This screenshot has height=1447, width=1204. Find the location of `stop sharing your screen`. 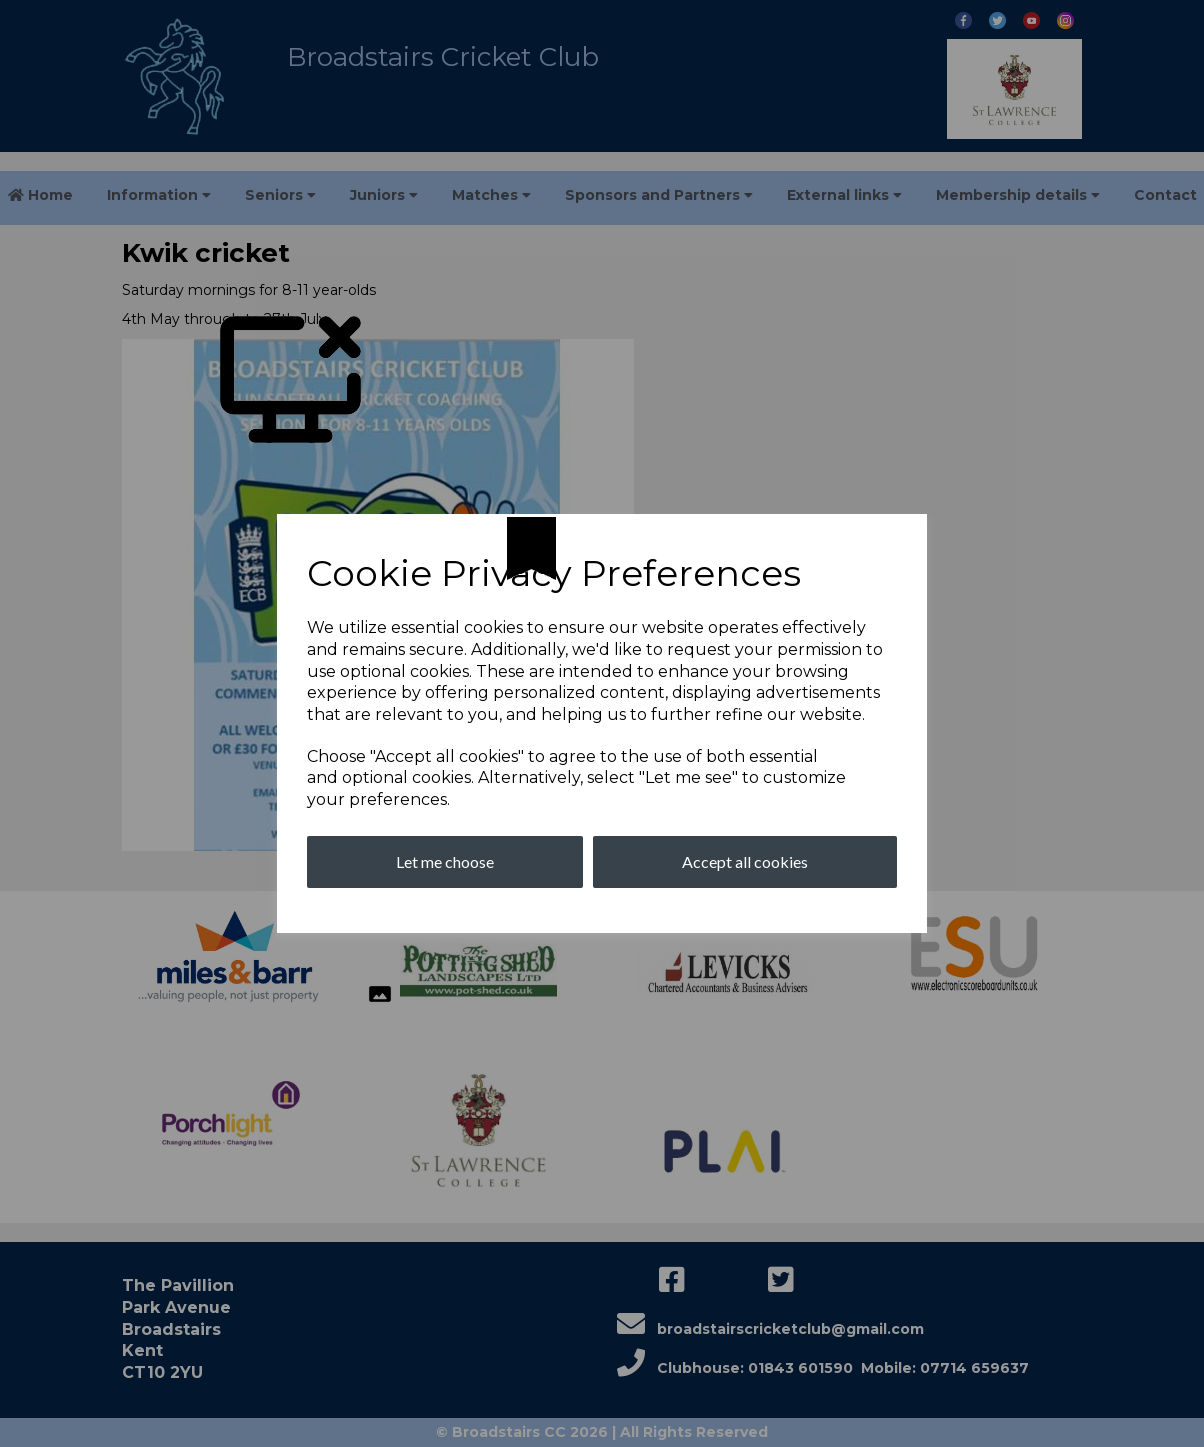

stop sharing your screen is located at coordinates (290, 379).